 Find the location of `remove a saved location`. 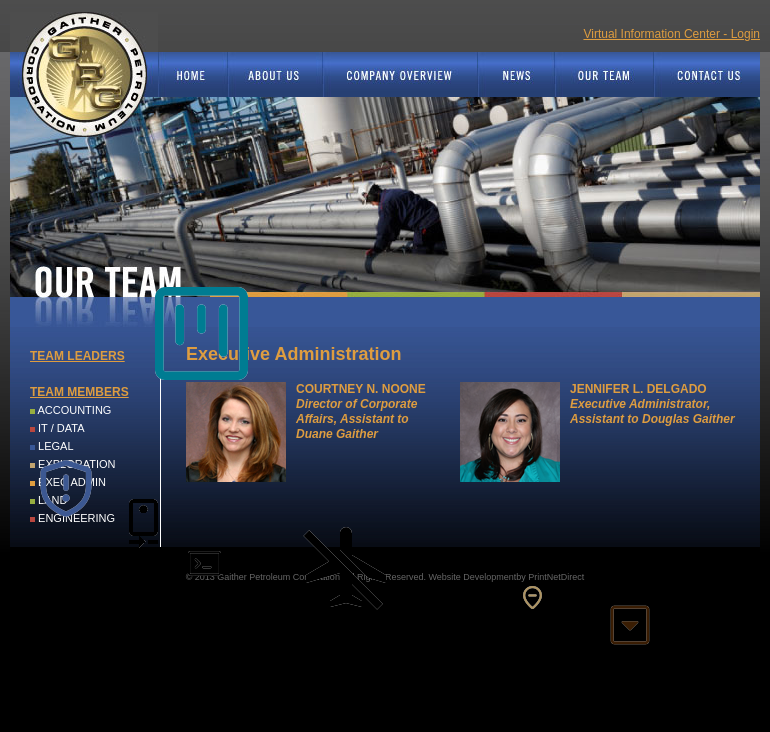

remove a saved location is located at coordinates (532, 597).